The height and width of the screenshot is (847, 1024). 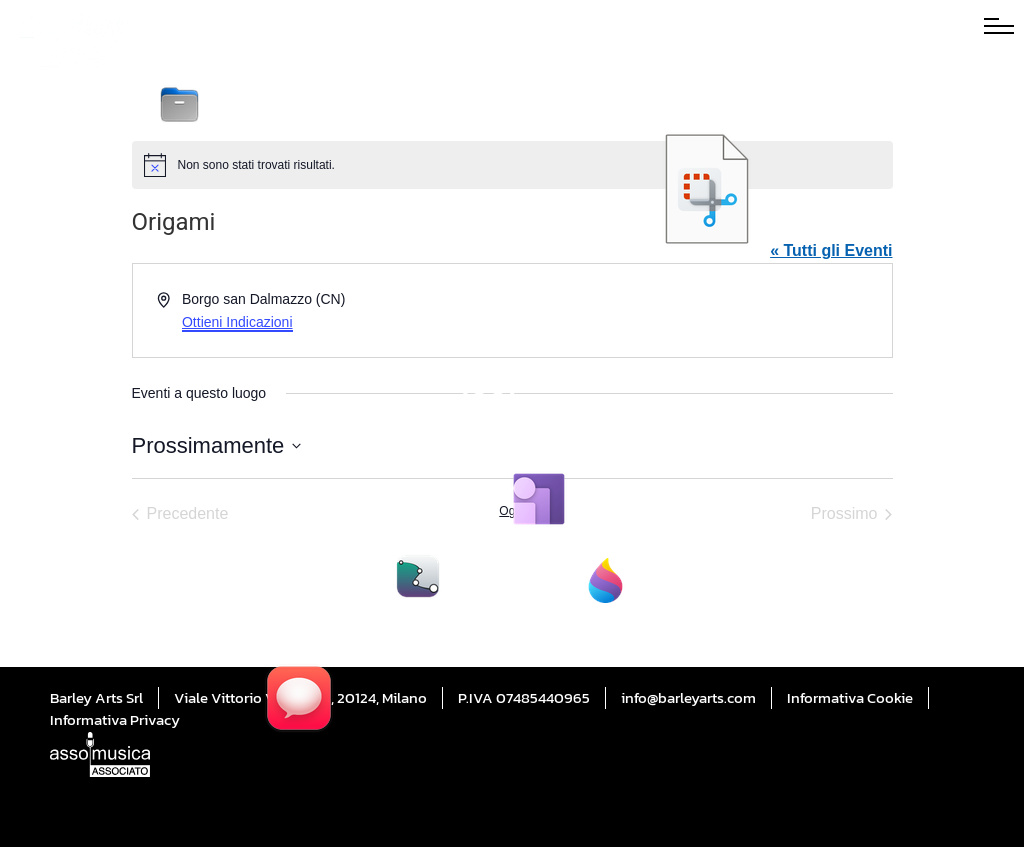 What do you see at coordinates (605, 580) in the screenshot?
I see `open Paint 3D application` at bounding box center [605, 580].